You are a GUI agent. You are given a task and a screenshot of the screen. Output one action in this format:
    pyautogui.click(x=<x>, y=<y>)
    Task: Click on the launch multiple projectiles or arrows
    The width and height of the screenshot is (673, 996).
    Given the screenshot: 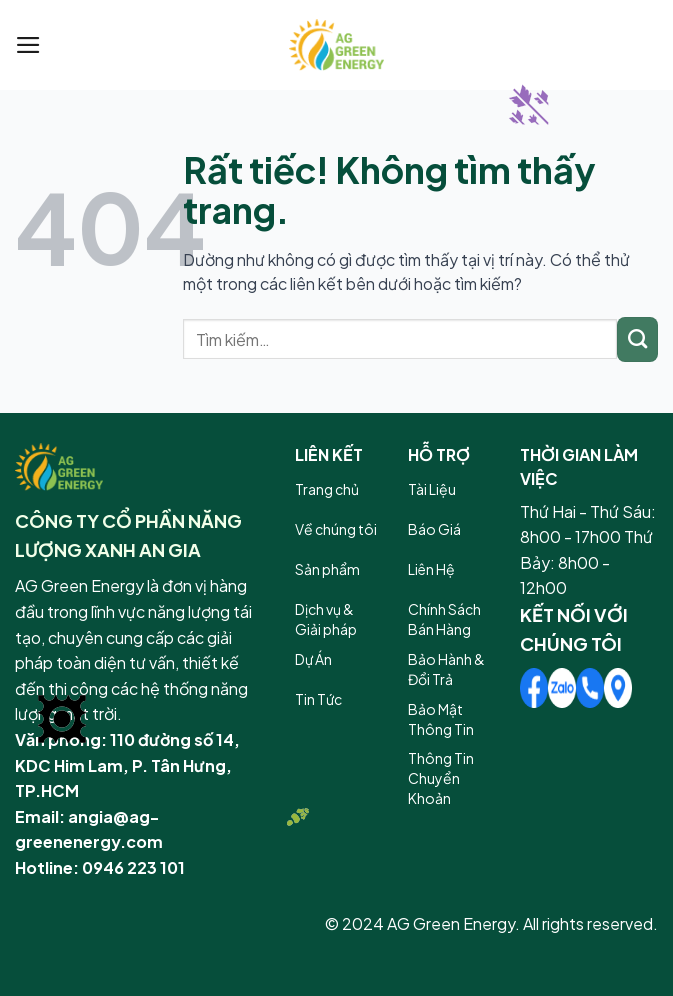 What is the action you would take?
    pyautogui.click(x=528, y=104)
    